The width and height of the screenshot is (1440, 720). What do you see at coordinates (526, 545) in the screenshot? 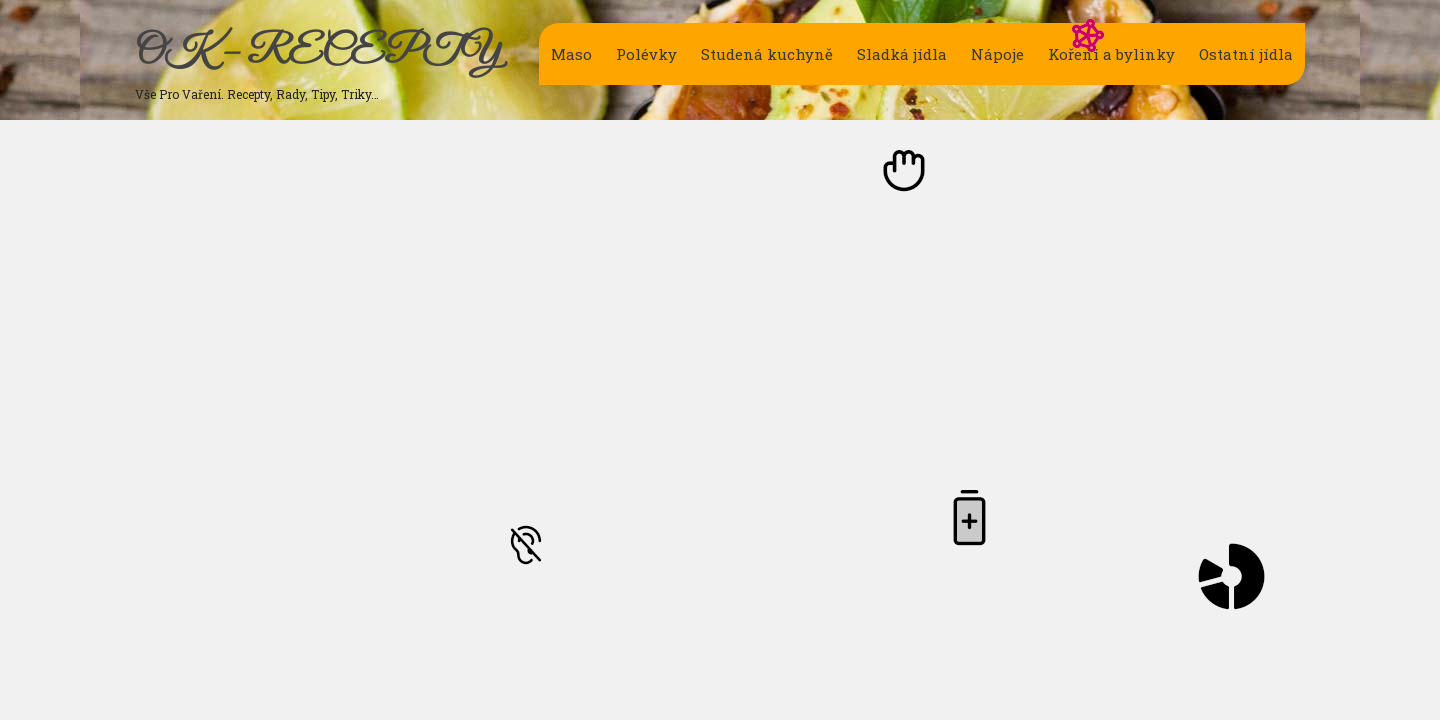
I see `indicates hearing assistance is disabled` at bounding box center [526, 545].